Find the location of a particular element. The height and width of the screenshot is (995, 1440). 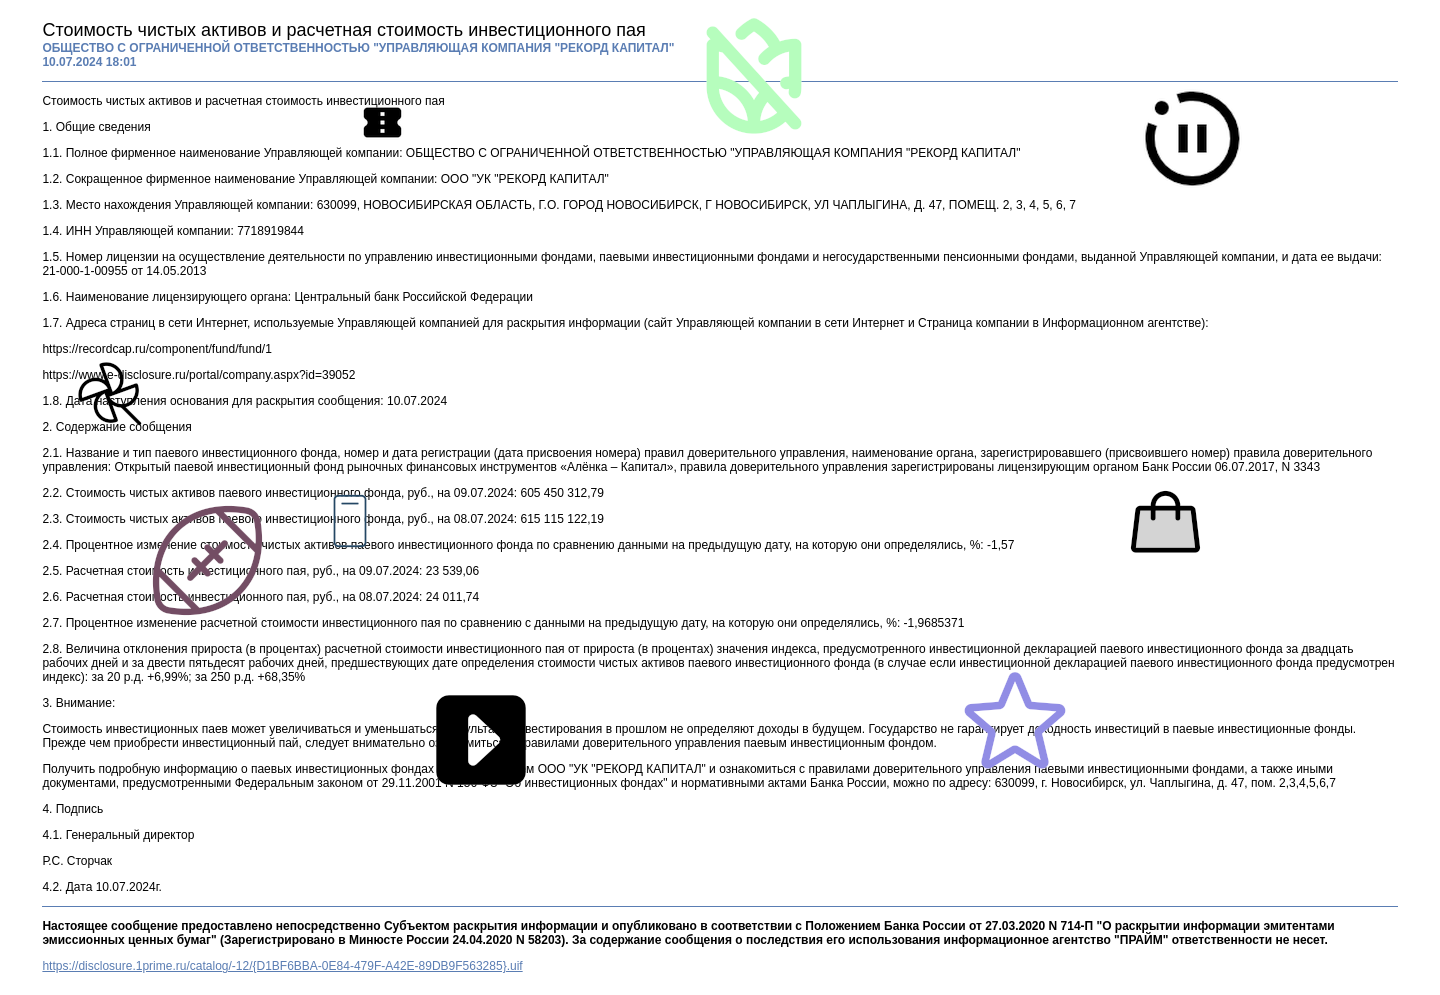

indicates gluten-free or grain-free option is located at coordinates (754, 78).